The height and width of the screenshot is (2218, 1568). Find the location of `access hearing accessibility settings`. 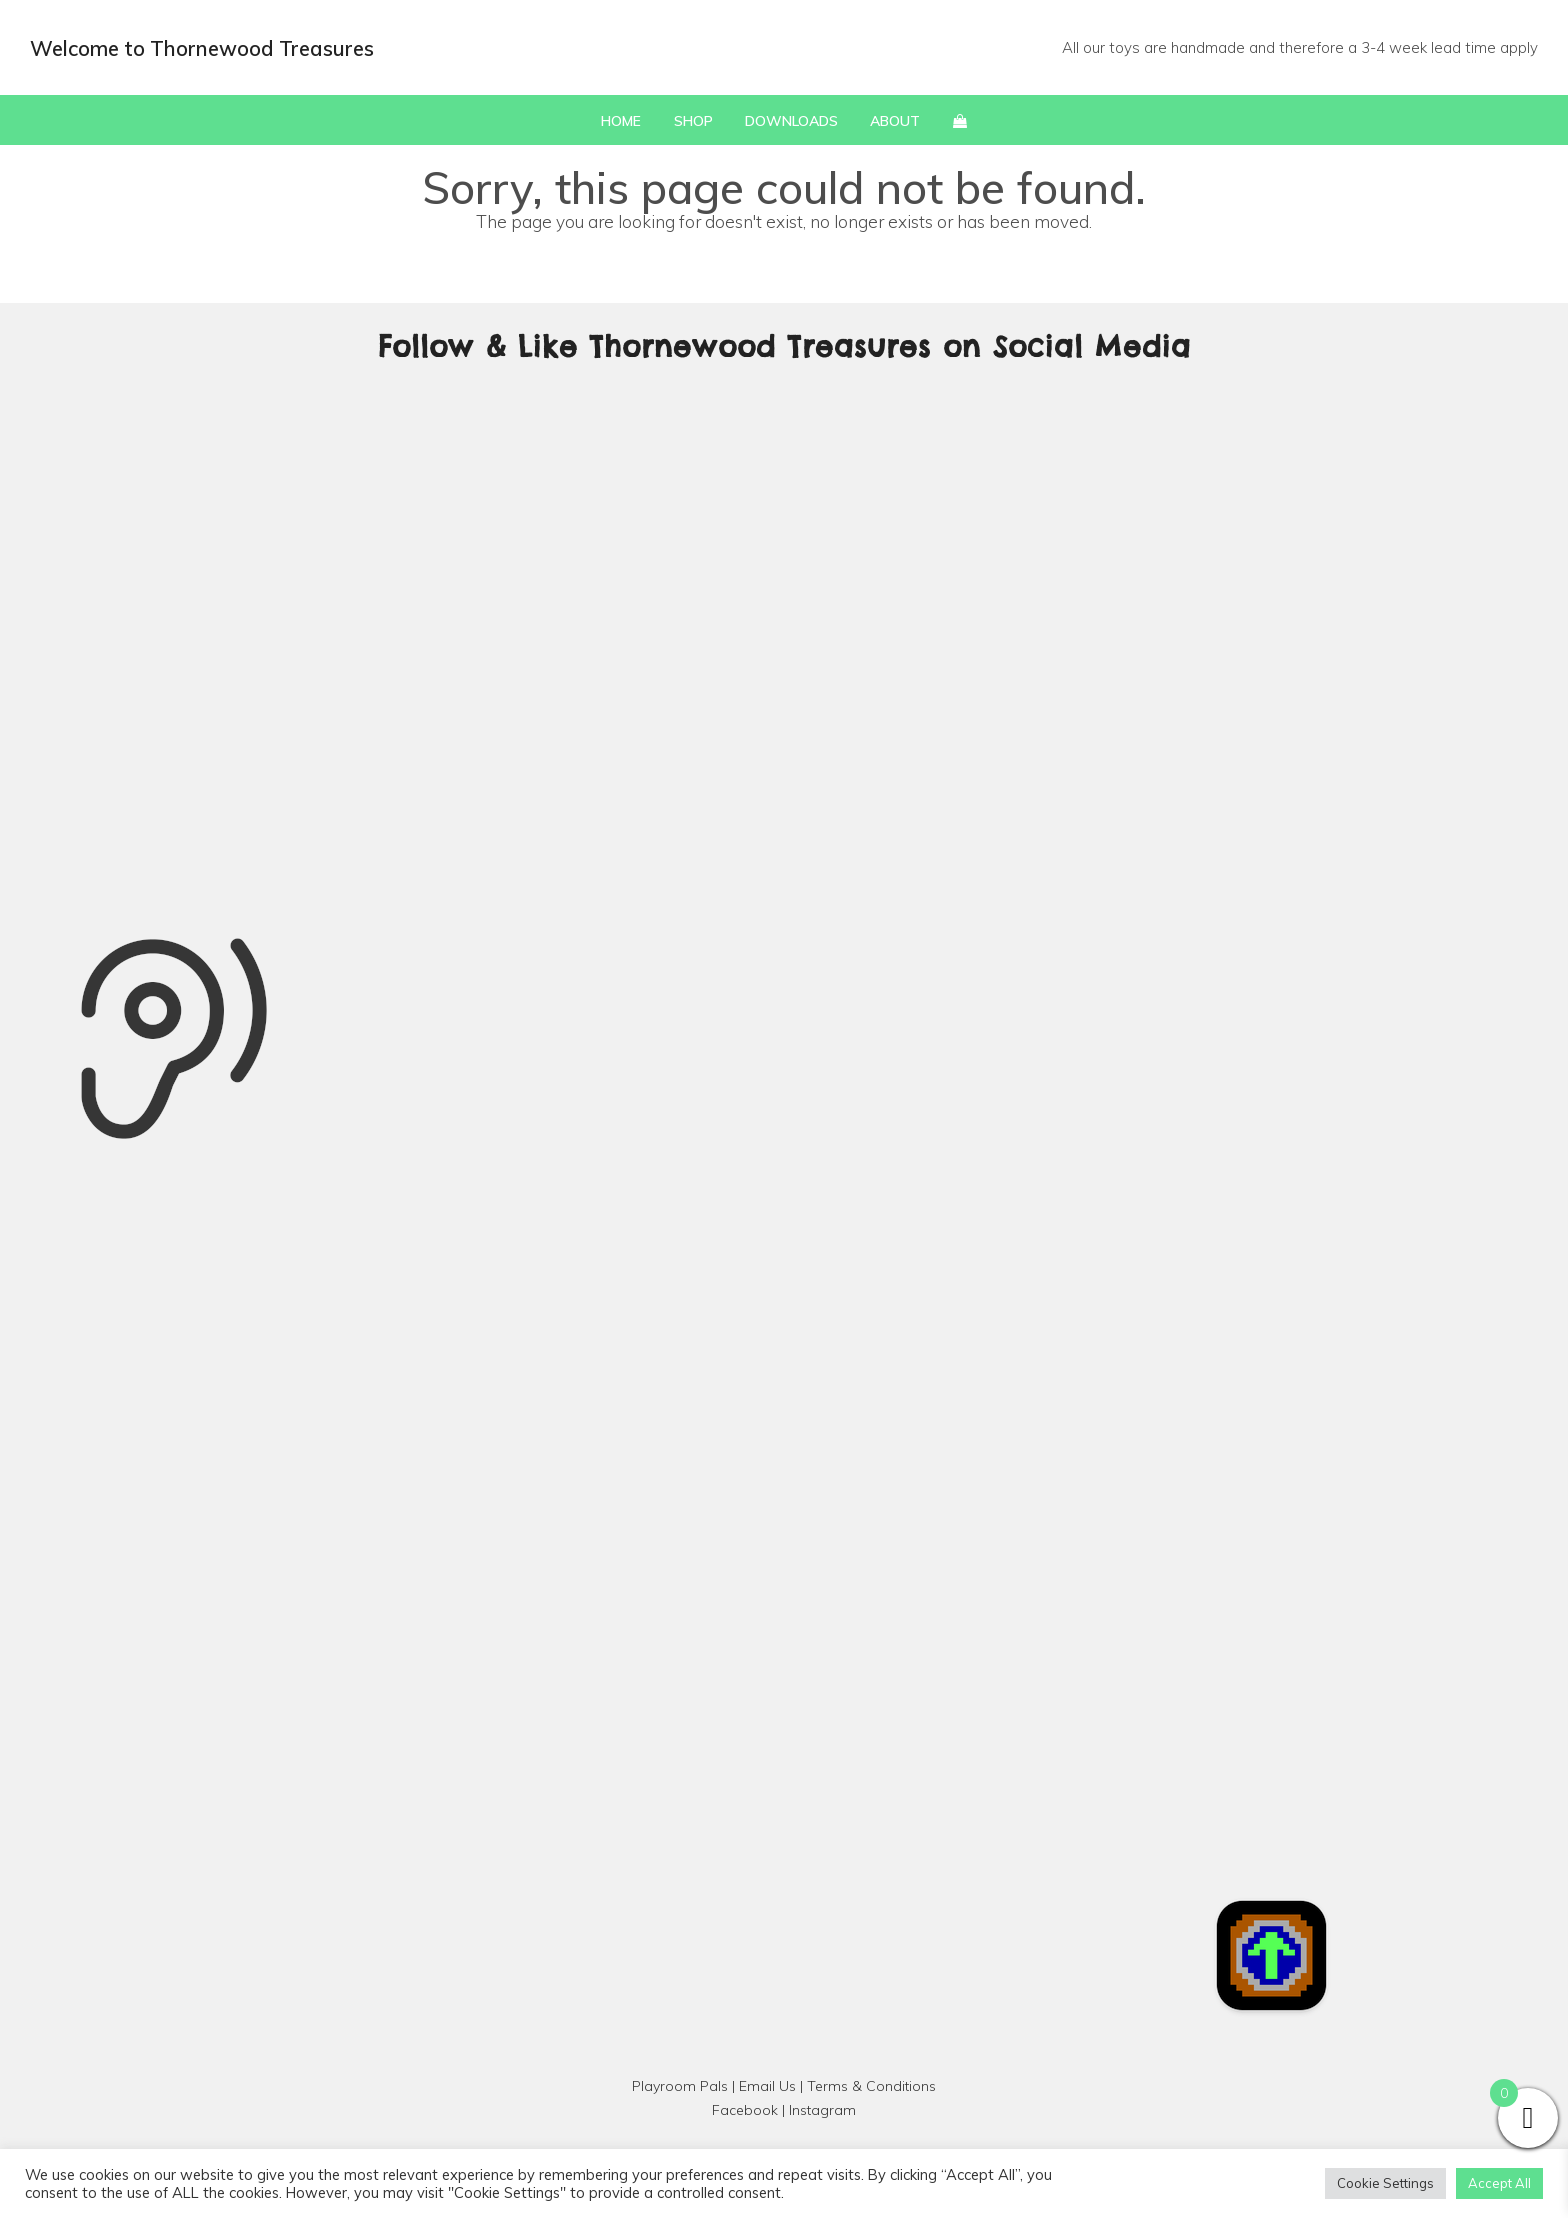

access hearing accessibility settings is located at coordinates (167, 1039).